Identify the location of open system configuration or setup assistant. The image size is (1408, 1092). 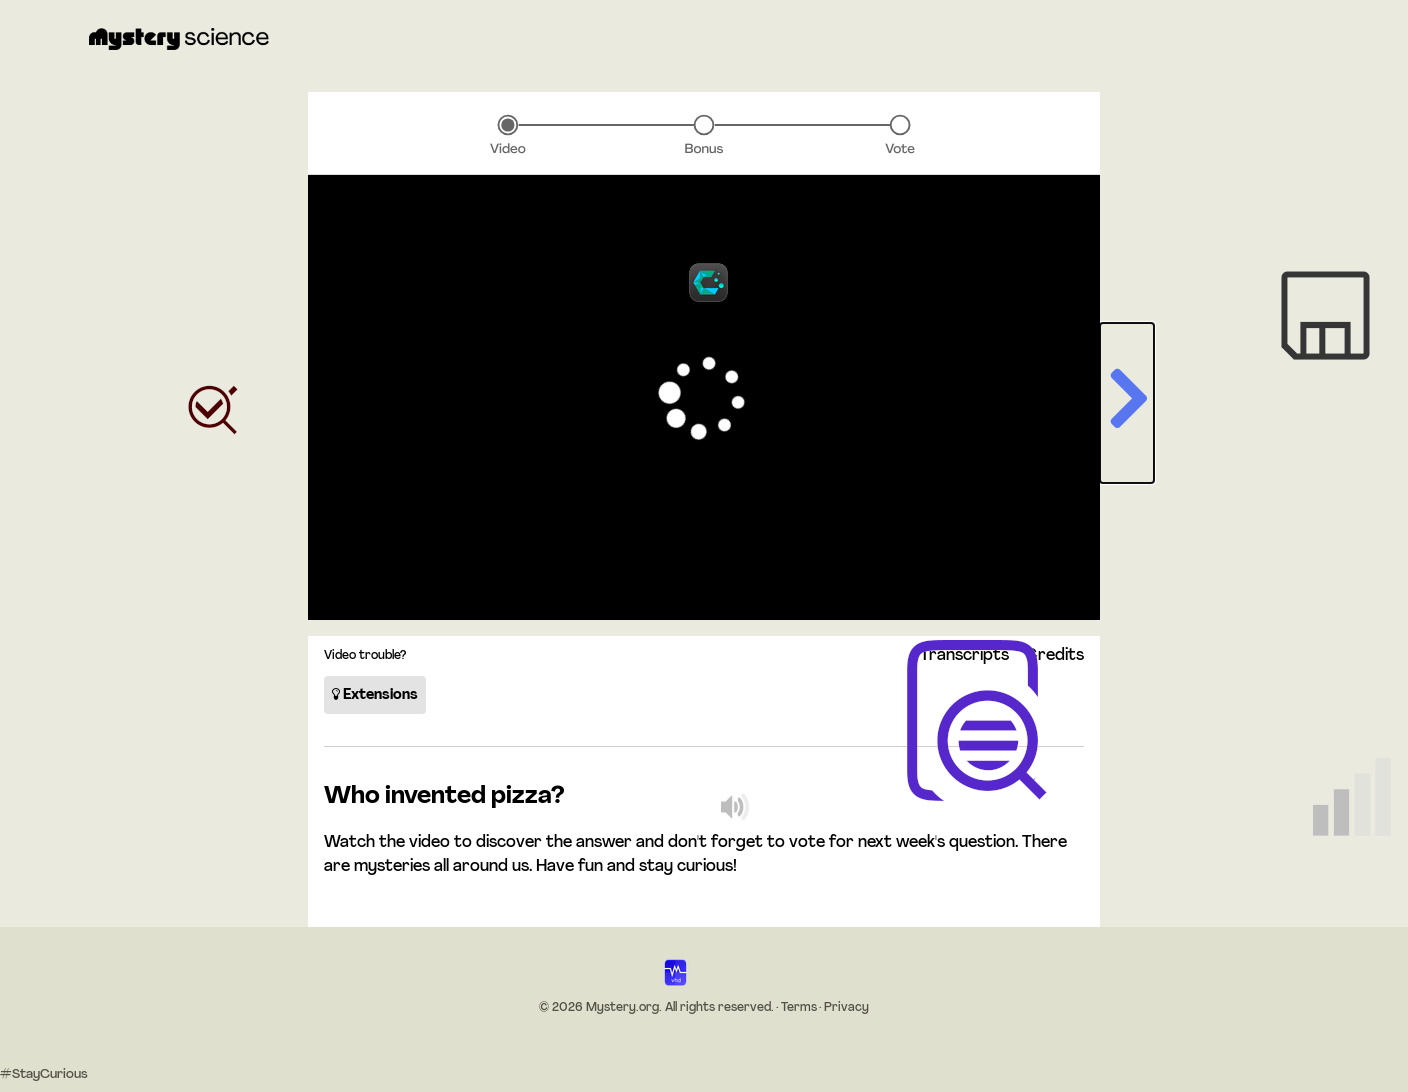
(213, 410).